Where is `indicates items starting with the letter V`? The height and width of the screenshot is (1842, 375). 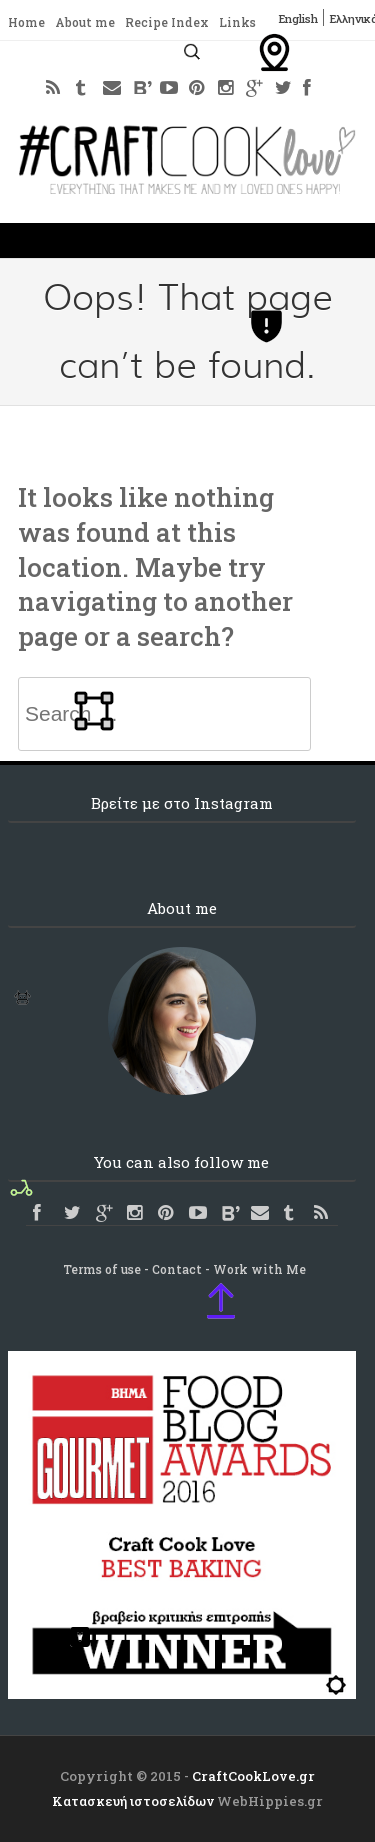 indicates items starting with the letter V is located at coordinates (80, 1637).